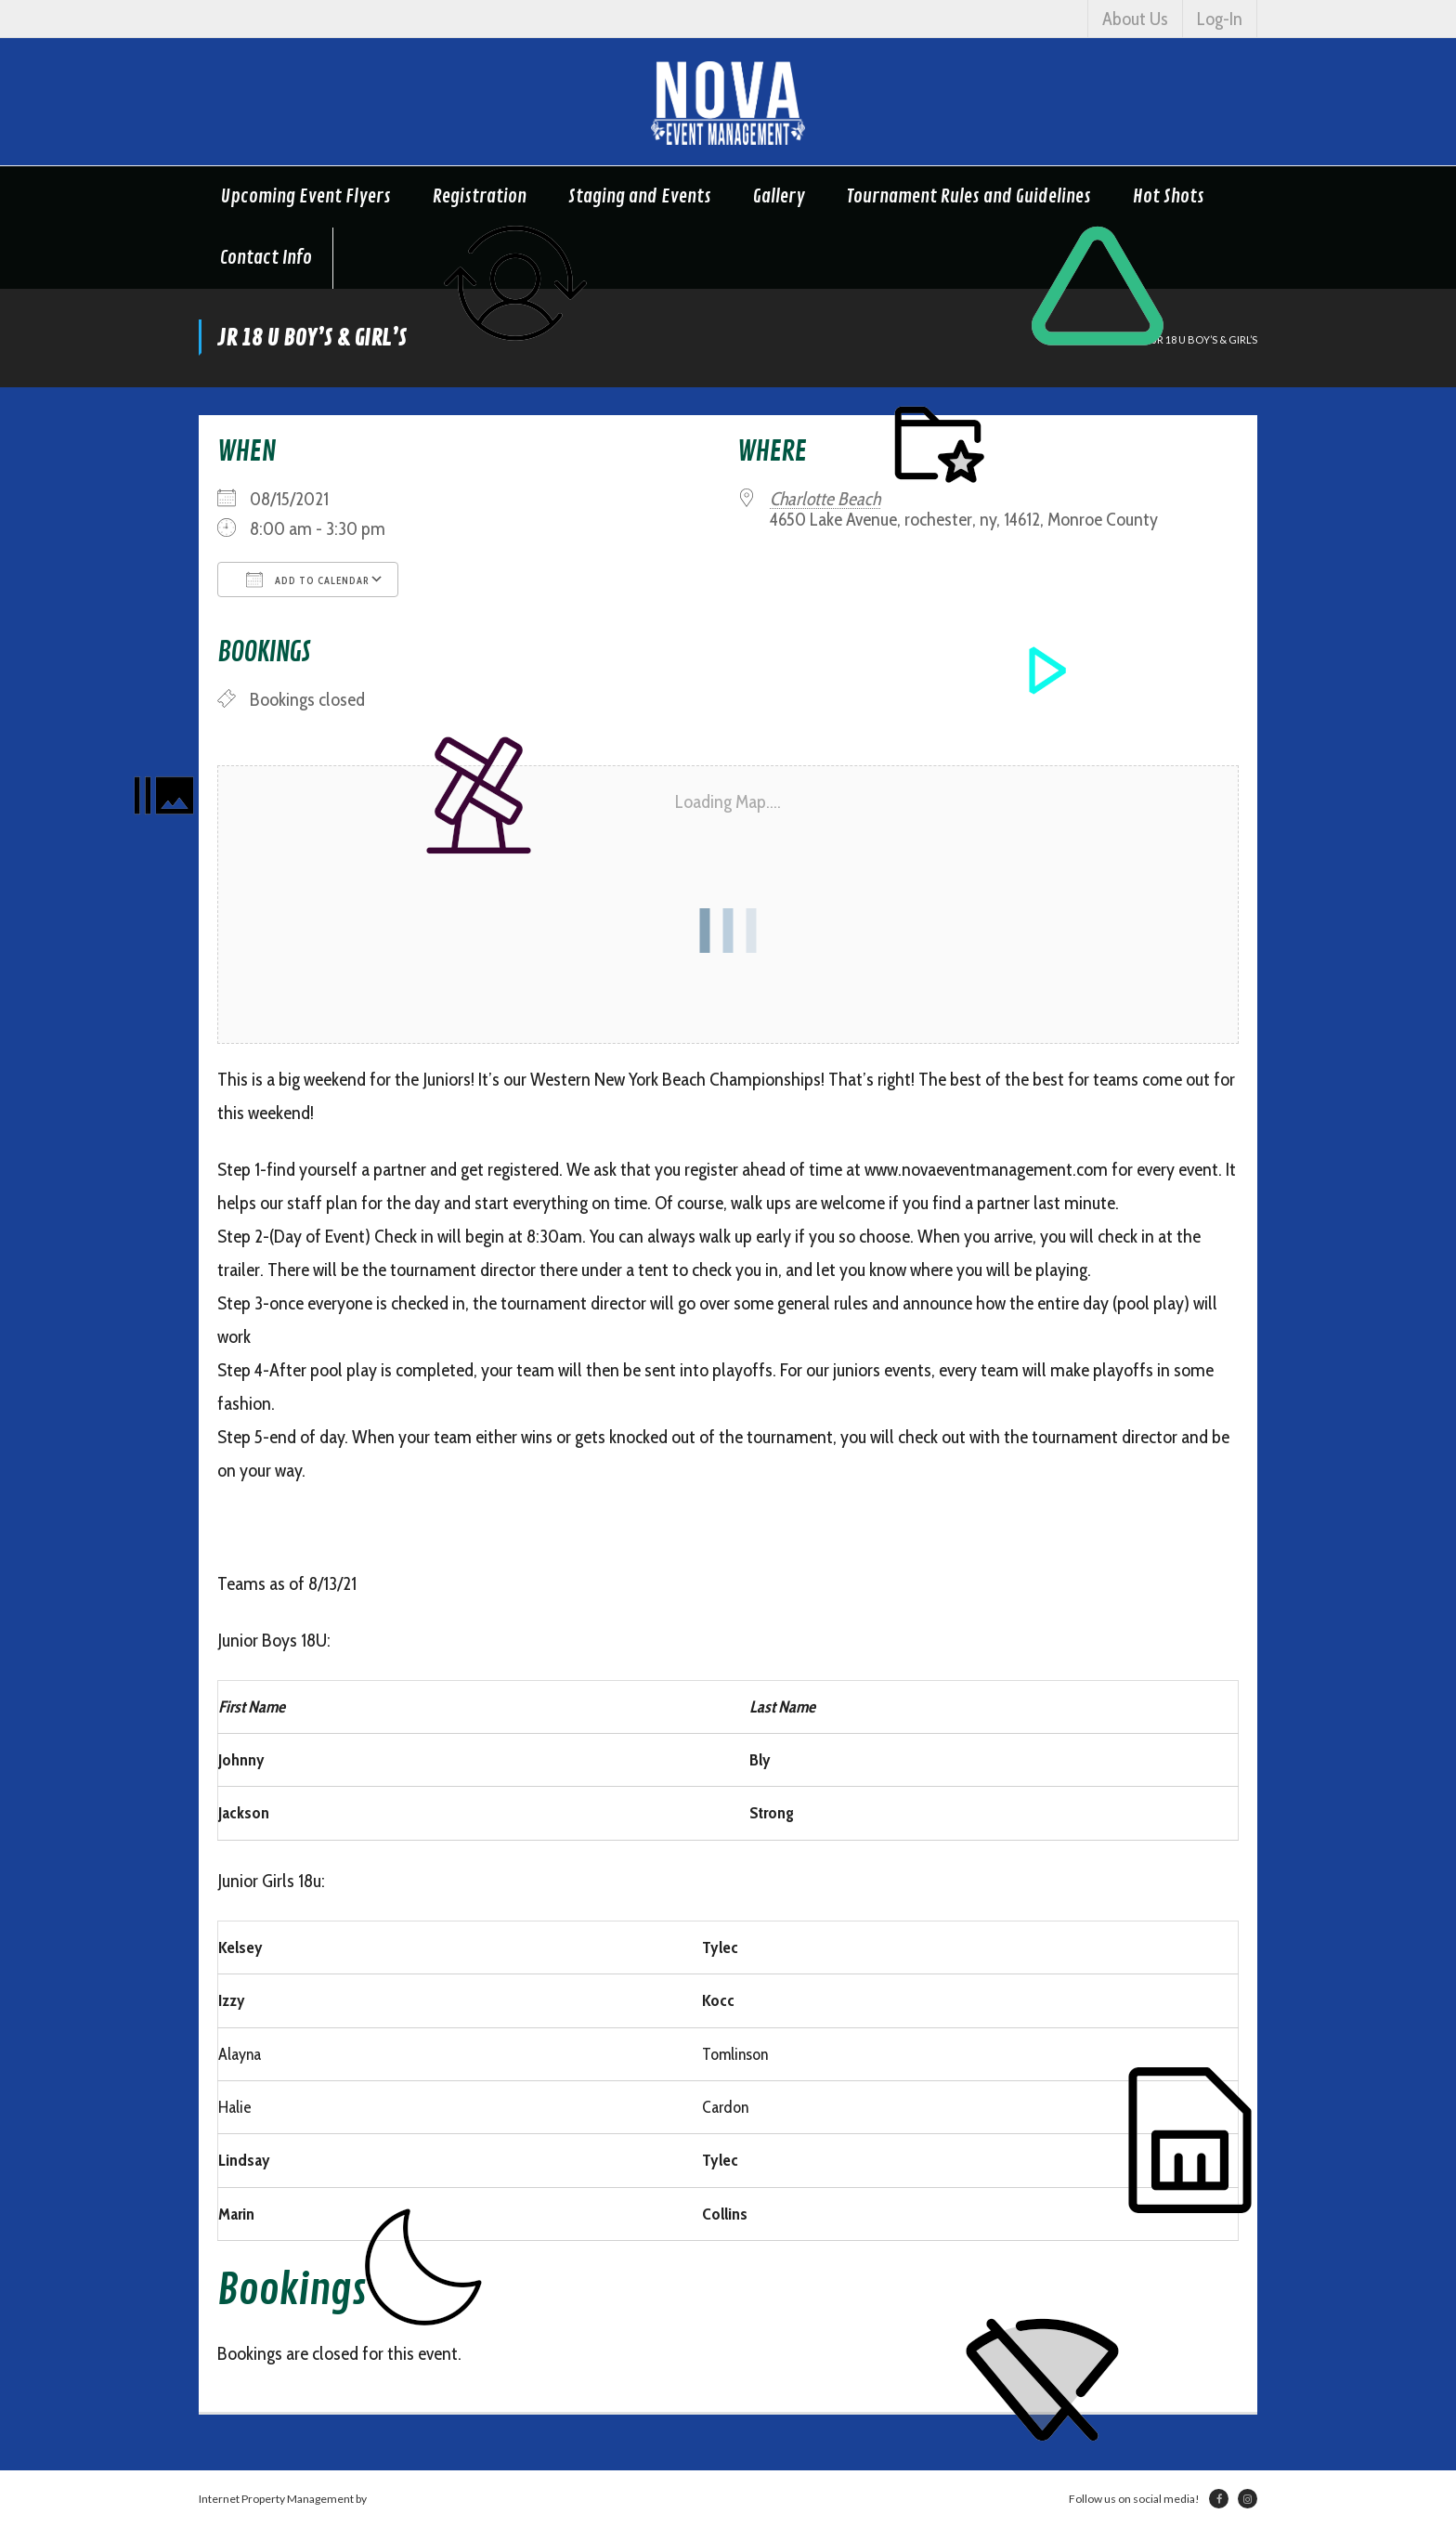 This screenshot has width=1456, height=2527. I want to click on start debugging session, so click(1044, 669).